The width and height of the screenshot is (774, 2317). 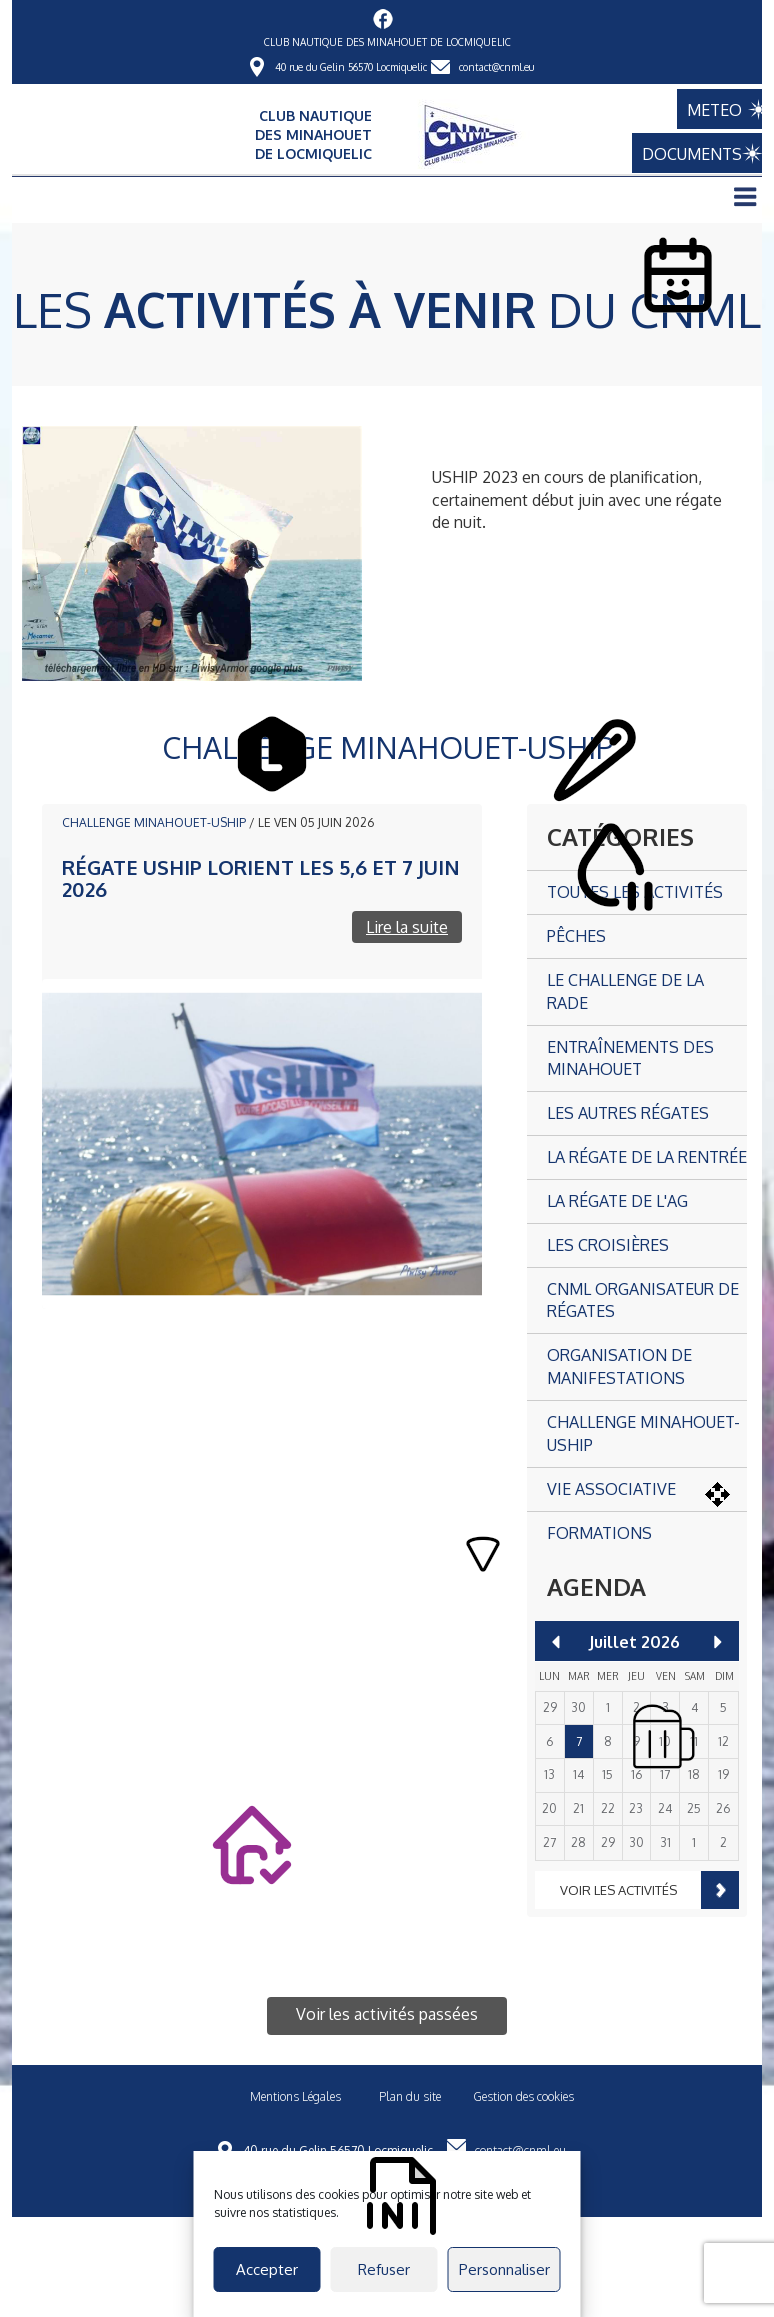 What do you see at coordinates (252, 1845) in the screenshot?
I see `home address verified or confirmed` at bounding box center [252, 1845].